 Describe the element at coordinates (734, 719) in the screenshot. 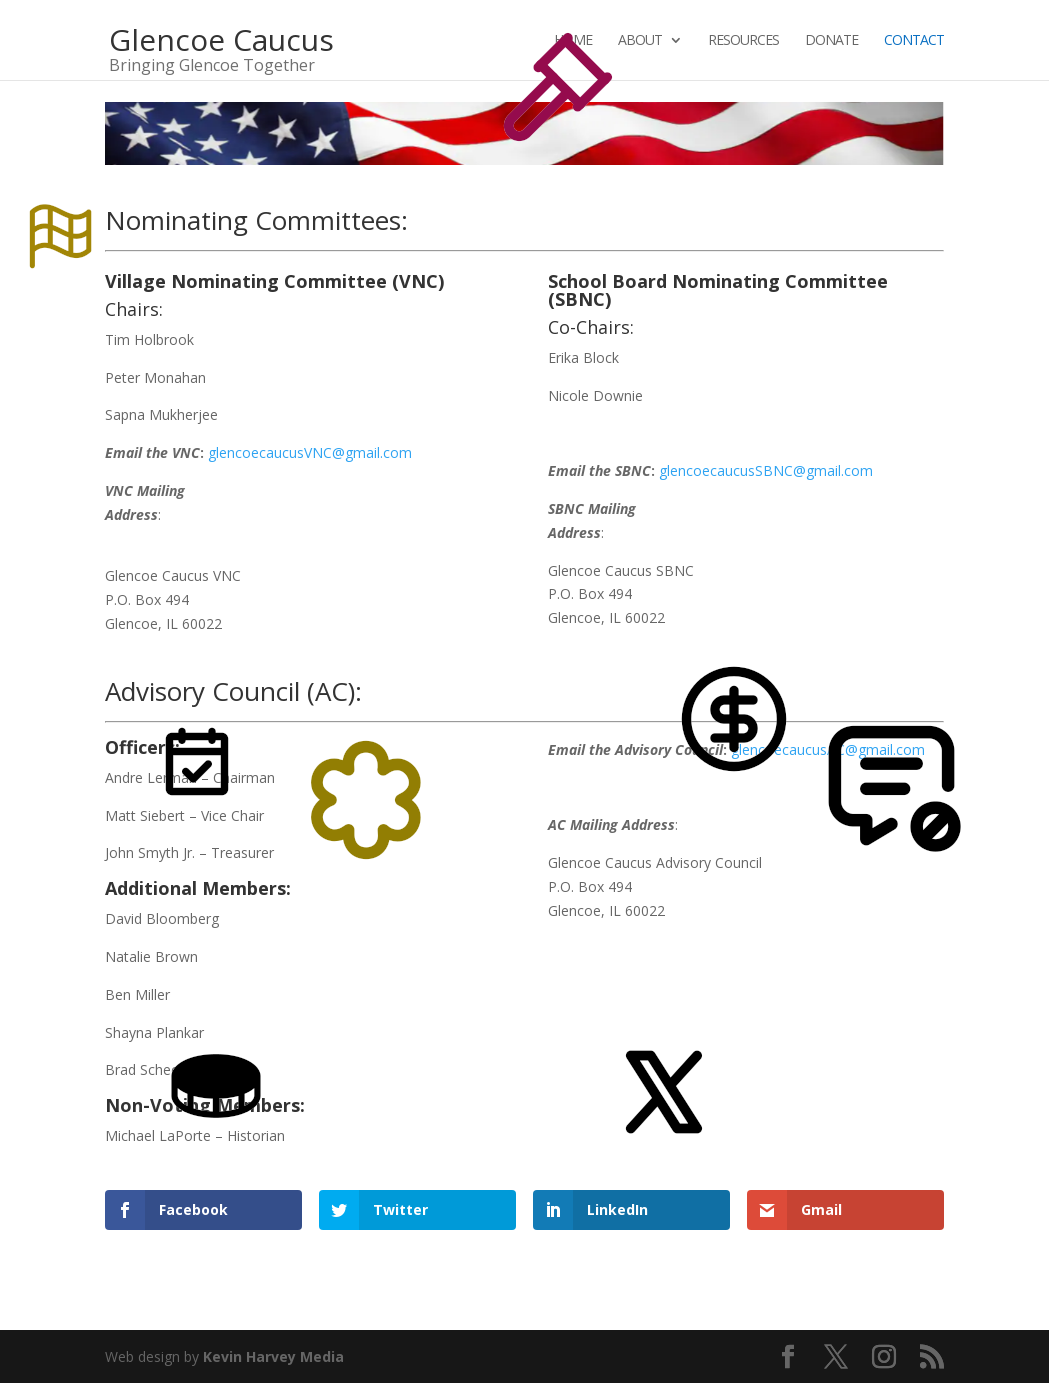

I see `view account balance or payment options` at that location.